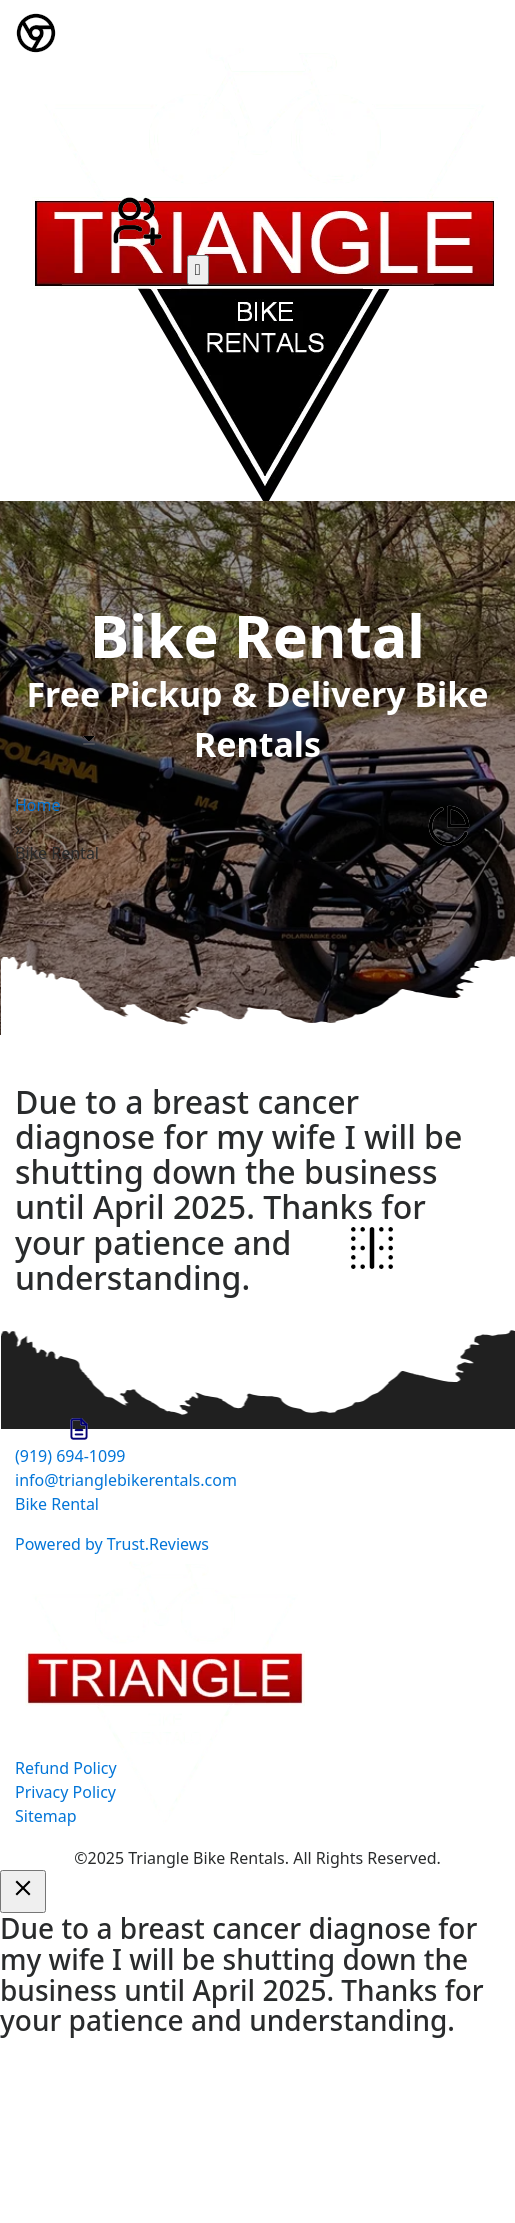  Describe the element at coordinates (136, 220) in the screenshot. I see `add a new team member` at that location.